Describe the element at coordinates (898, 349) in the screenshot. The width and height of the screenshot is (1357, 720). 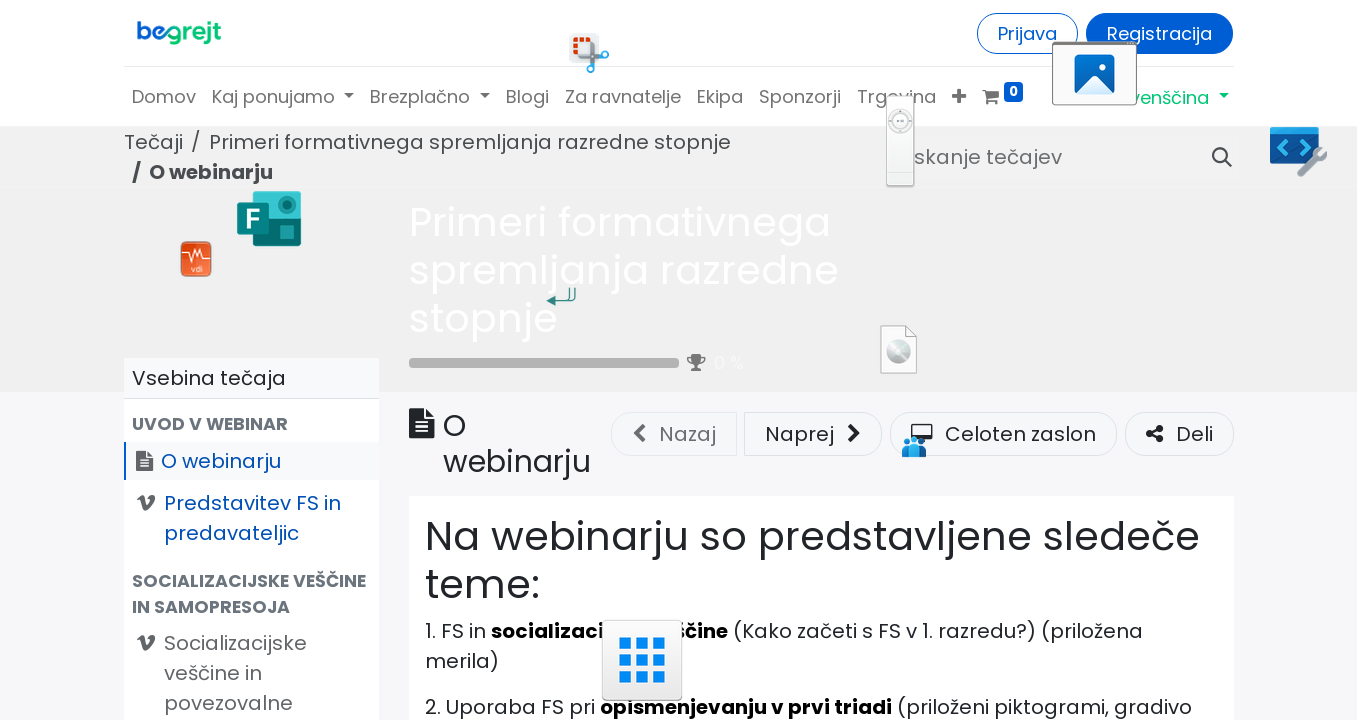
I see `open a disc image file` at that location.